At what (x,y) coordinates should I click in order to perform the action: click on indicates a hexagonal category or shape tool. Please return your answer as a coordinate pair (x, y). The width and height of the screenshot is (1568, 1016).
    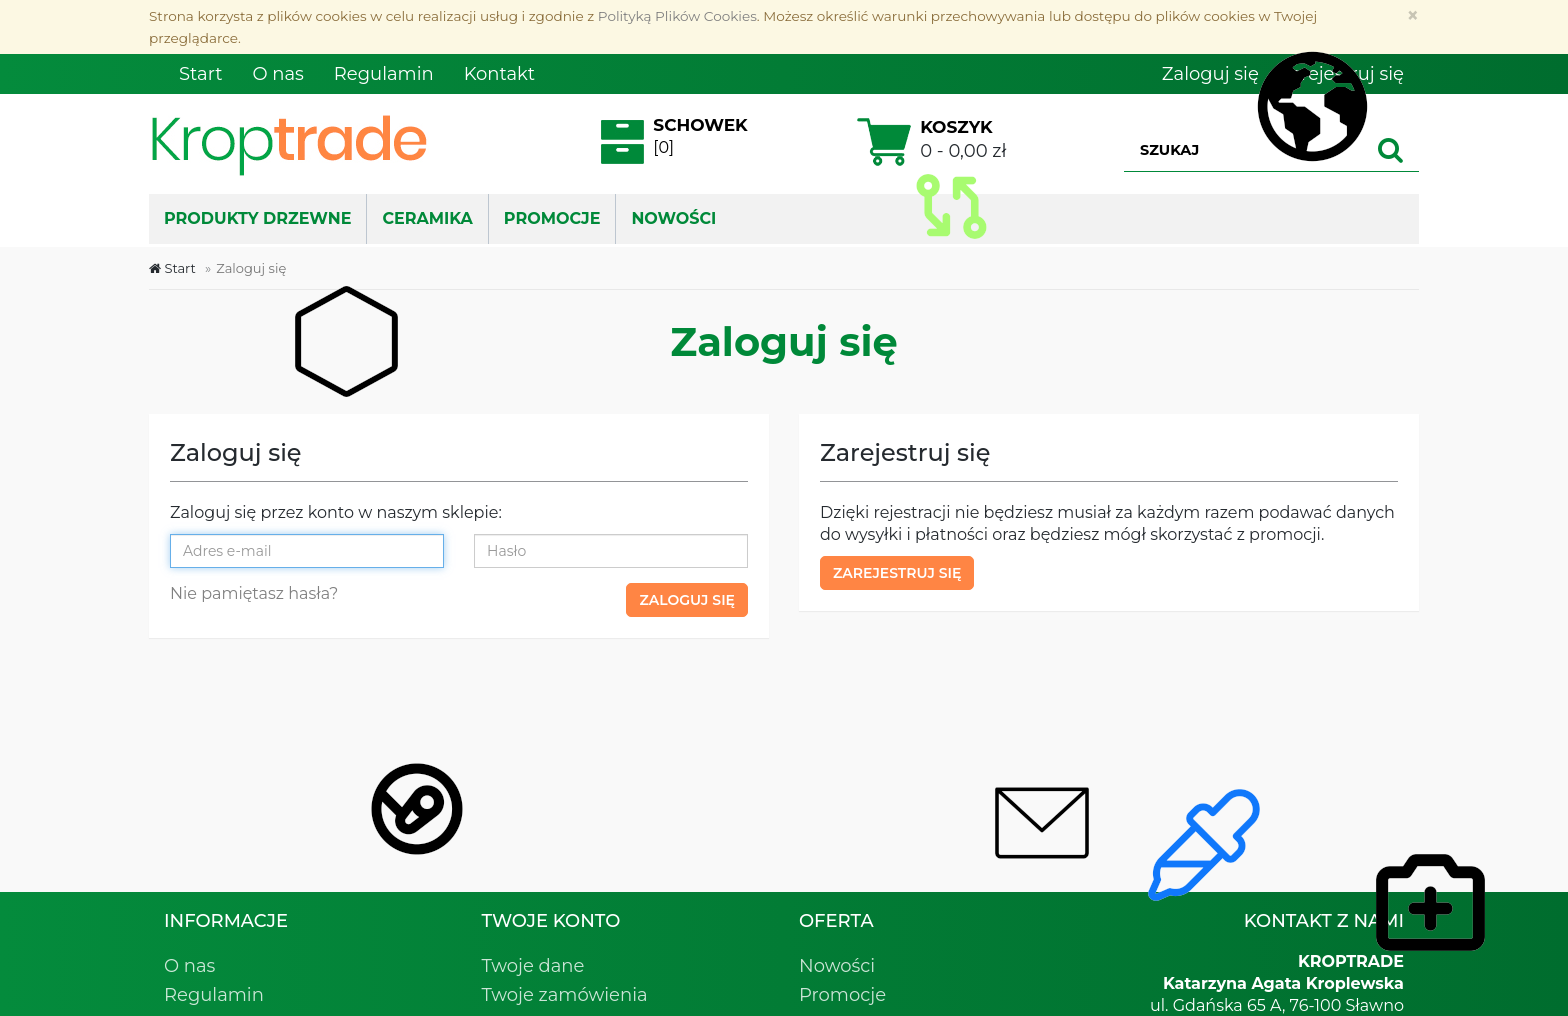
    Looking at the image, I should click on (346, 341).